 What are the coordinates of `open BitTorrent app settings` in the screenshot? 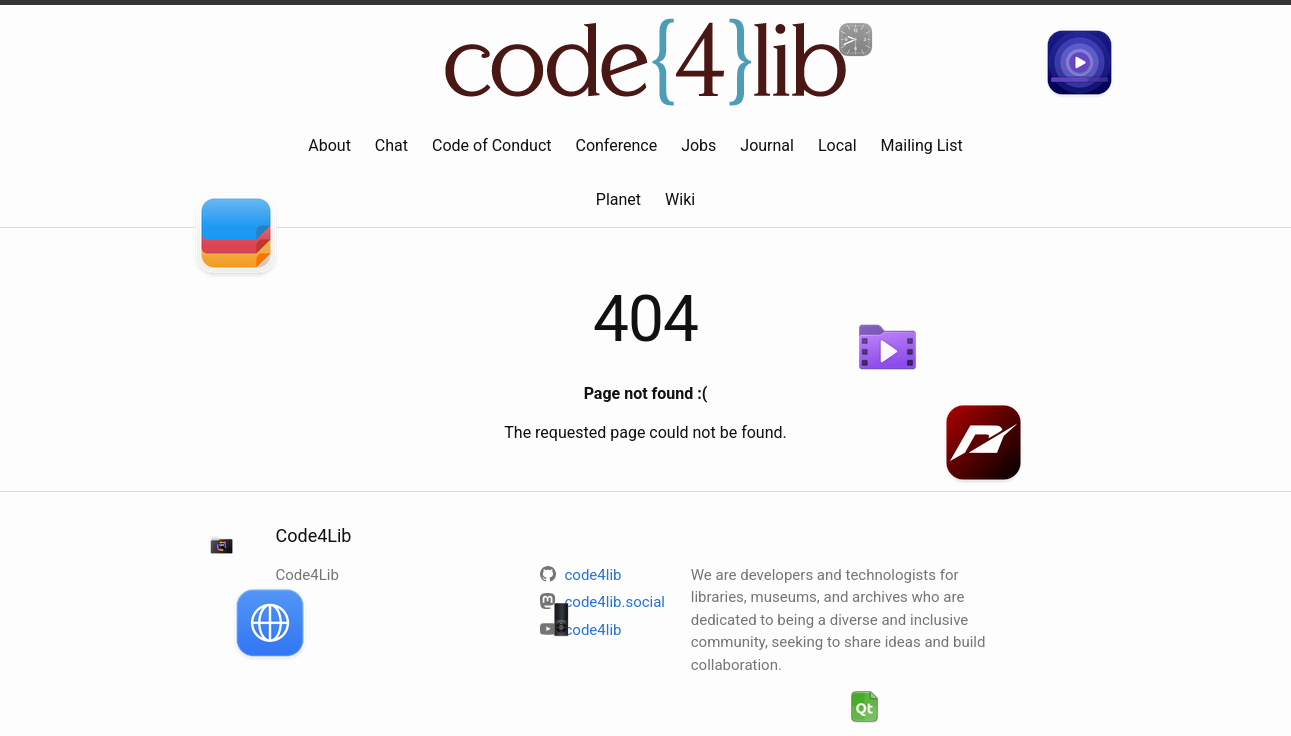 It's located at (270, 624).